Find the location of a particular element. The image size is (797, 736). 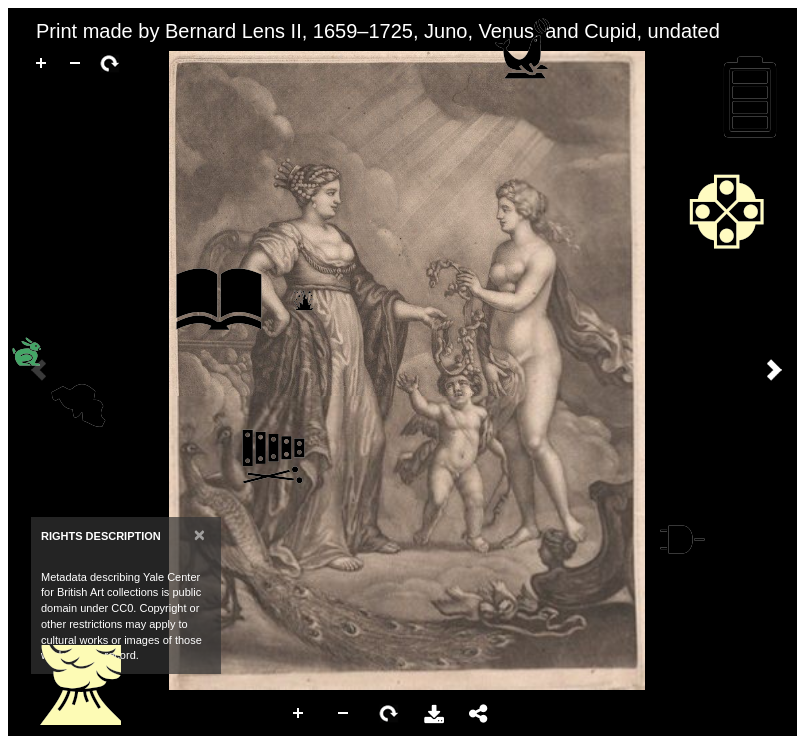

access music or sound settings is located at coordinates (273, 456).